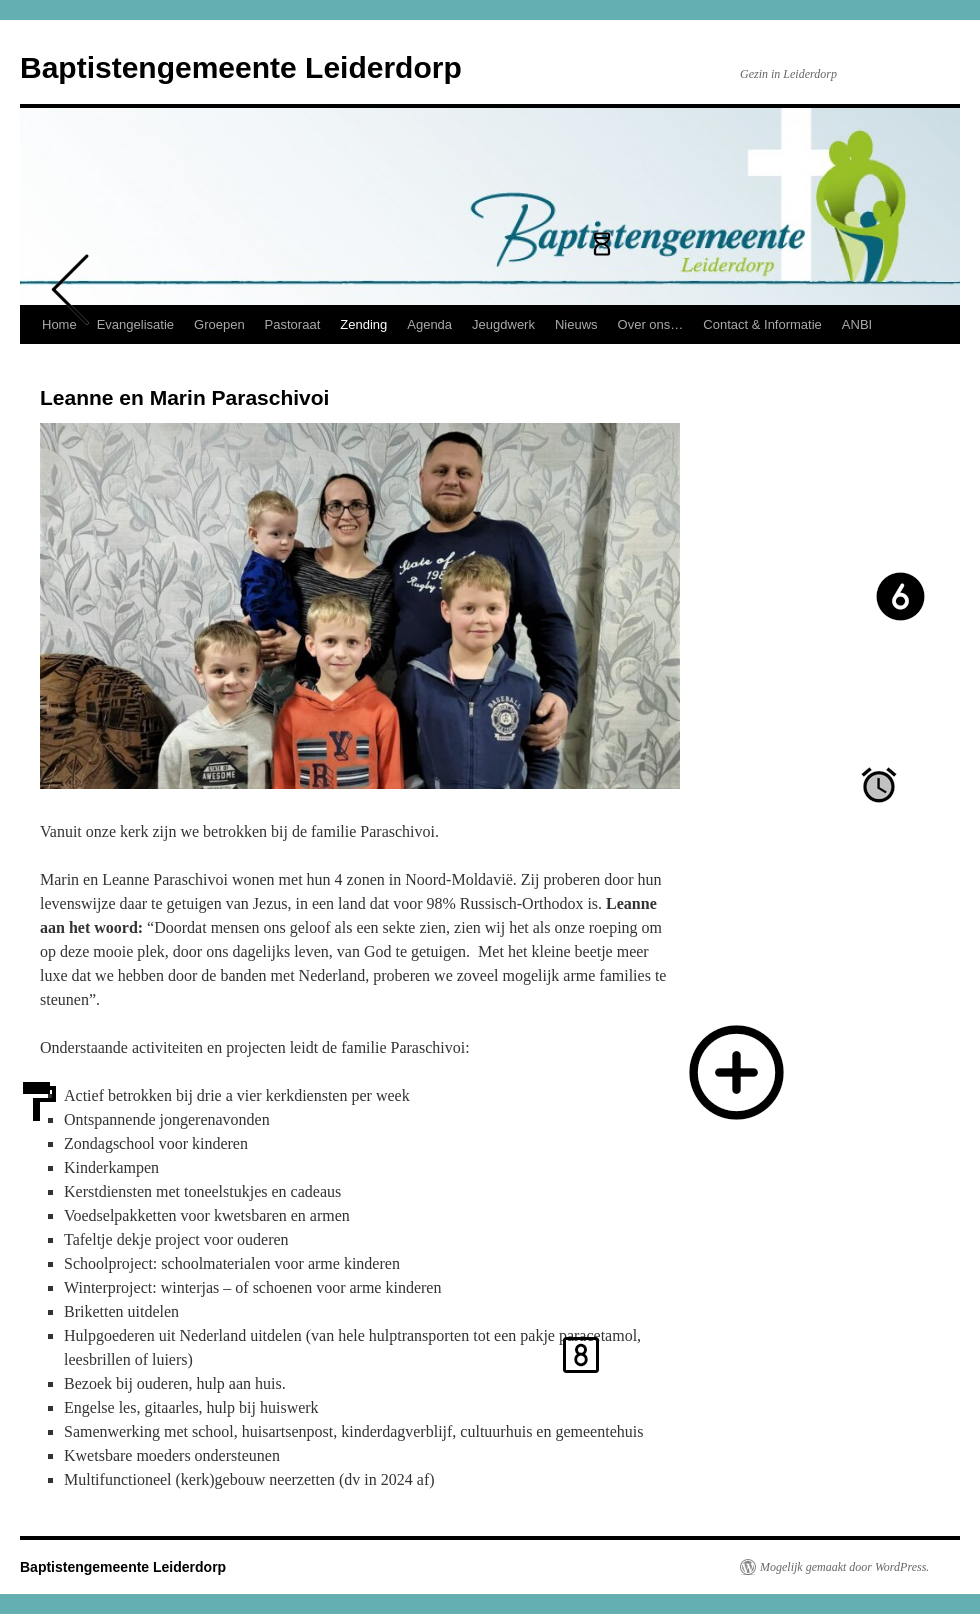 This screenshot has height=1614, width=980. I want to click on indicates a process just started with most time remaining, so click(602, 244).